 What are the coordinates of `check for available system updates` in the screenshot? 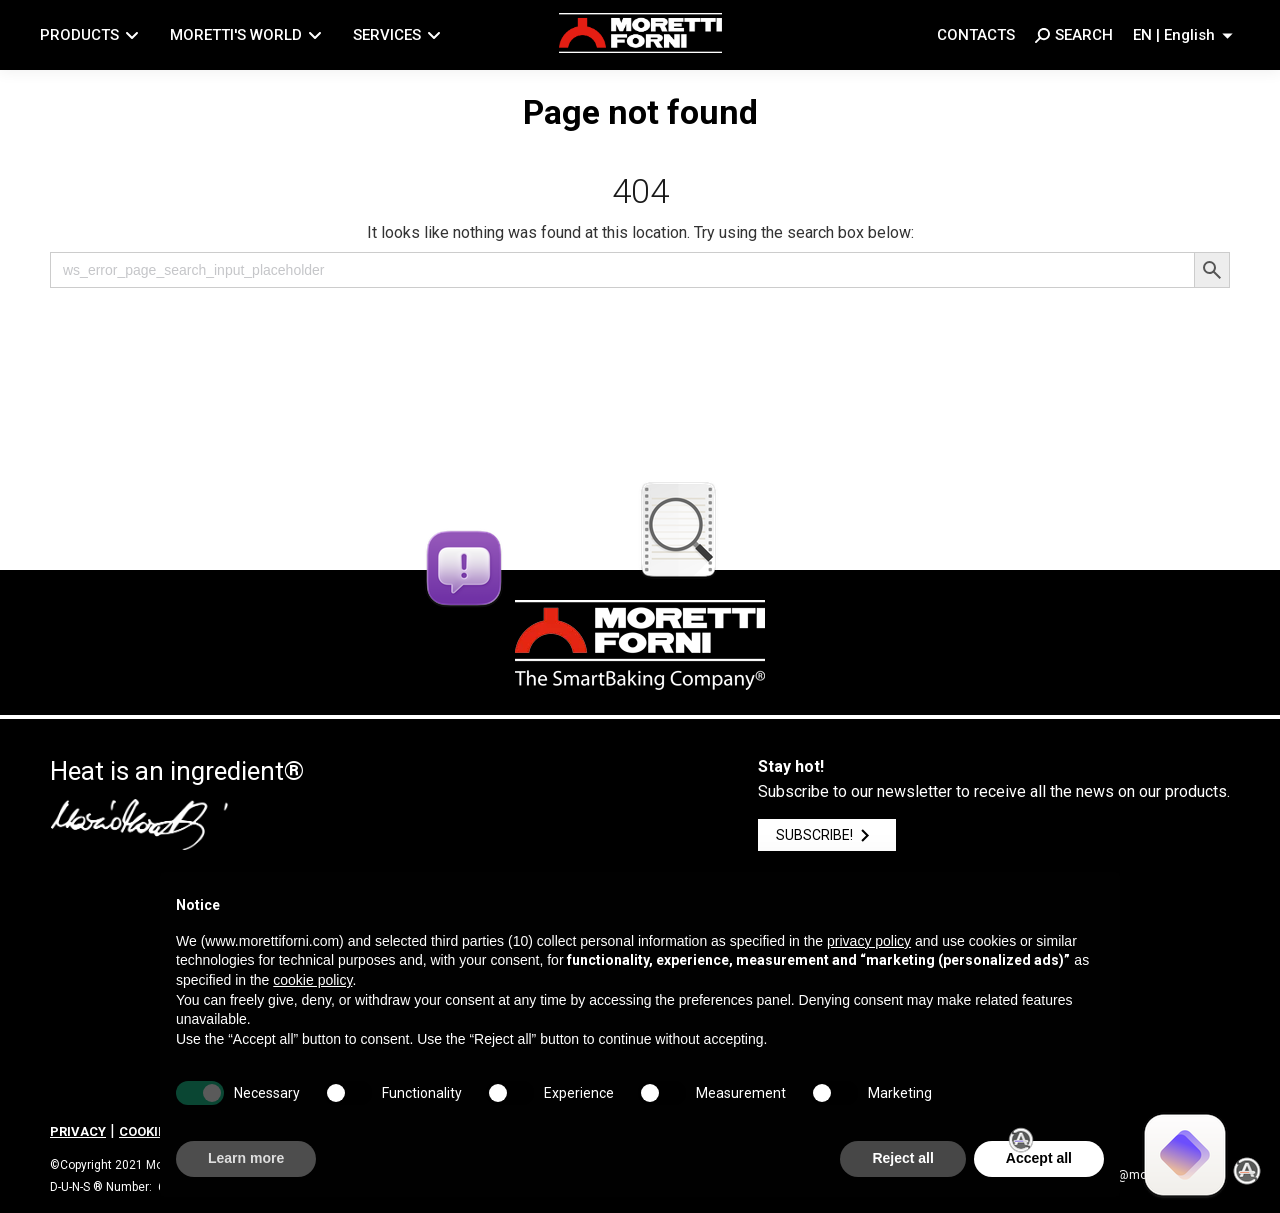 It's located at (1021, 1140).